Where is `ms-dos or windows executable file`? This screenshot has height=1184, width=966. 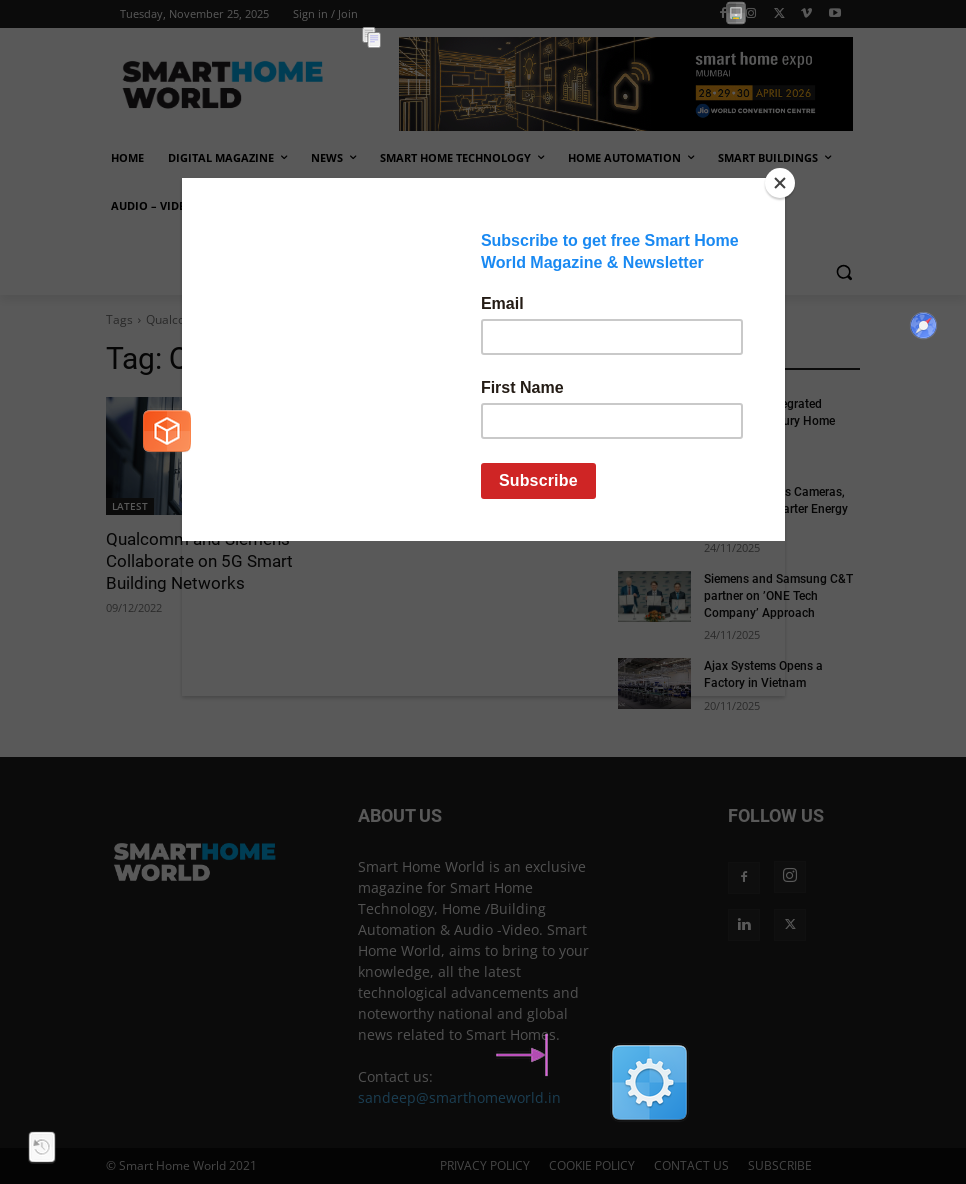
ms-dos or windows executable file is located at coordinates (649, 1082).